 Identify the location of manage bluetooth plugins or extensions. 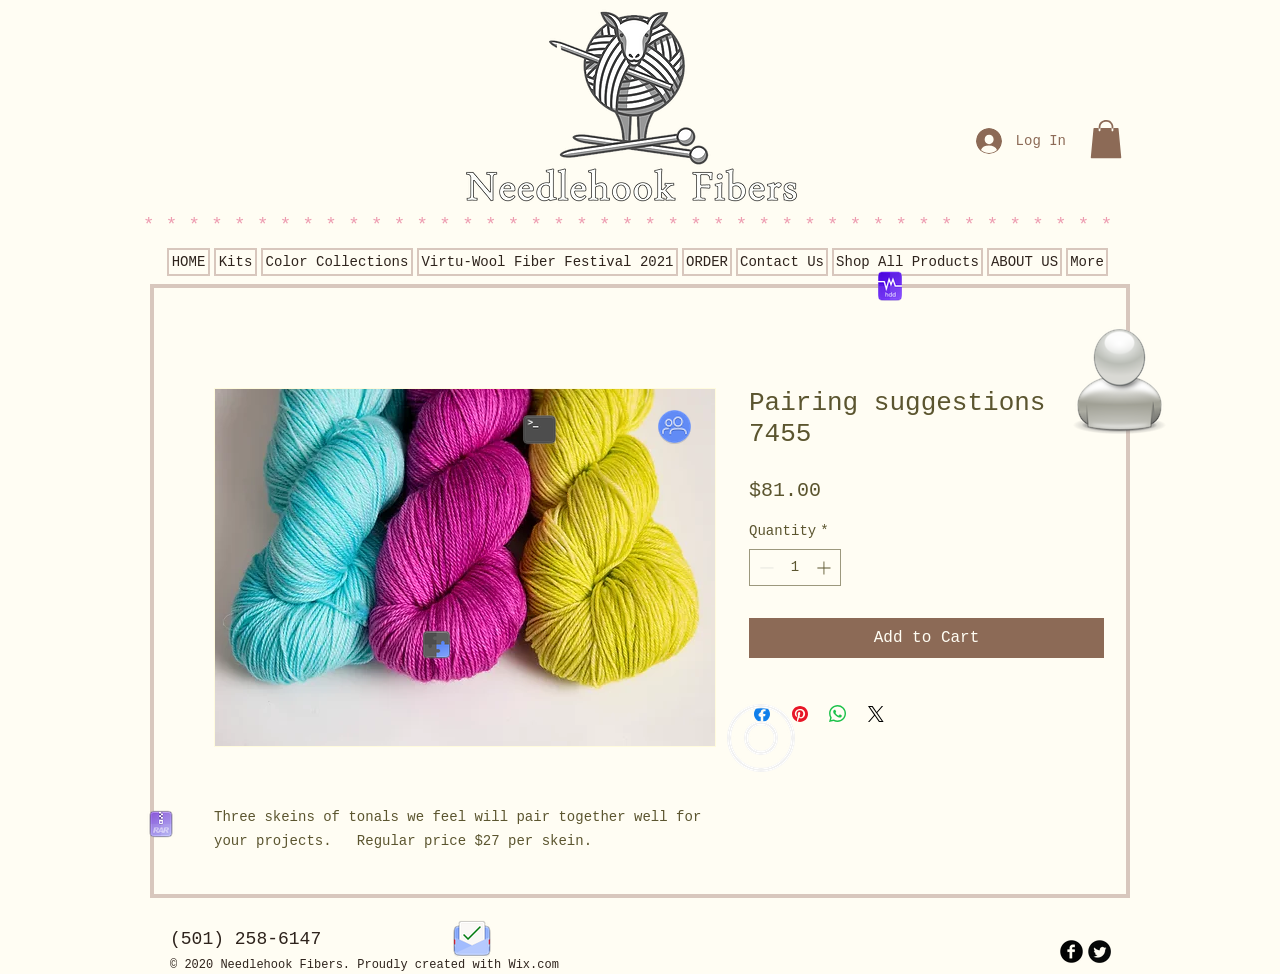
(436, 644).